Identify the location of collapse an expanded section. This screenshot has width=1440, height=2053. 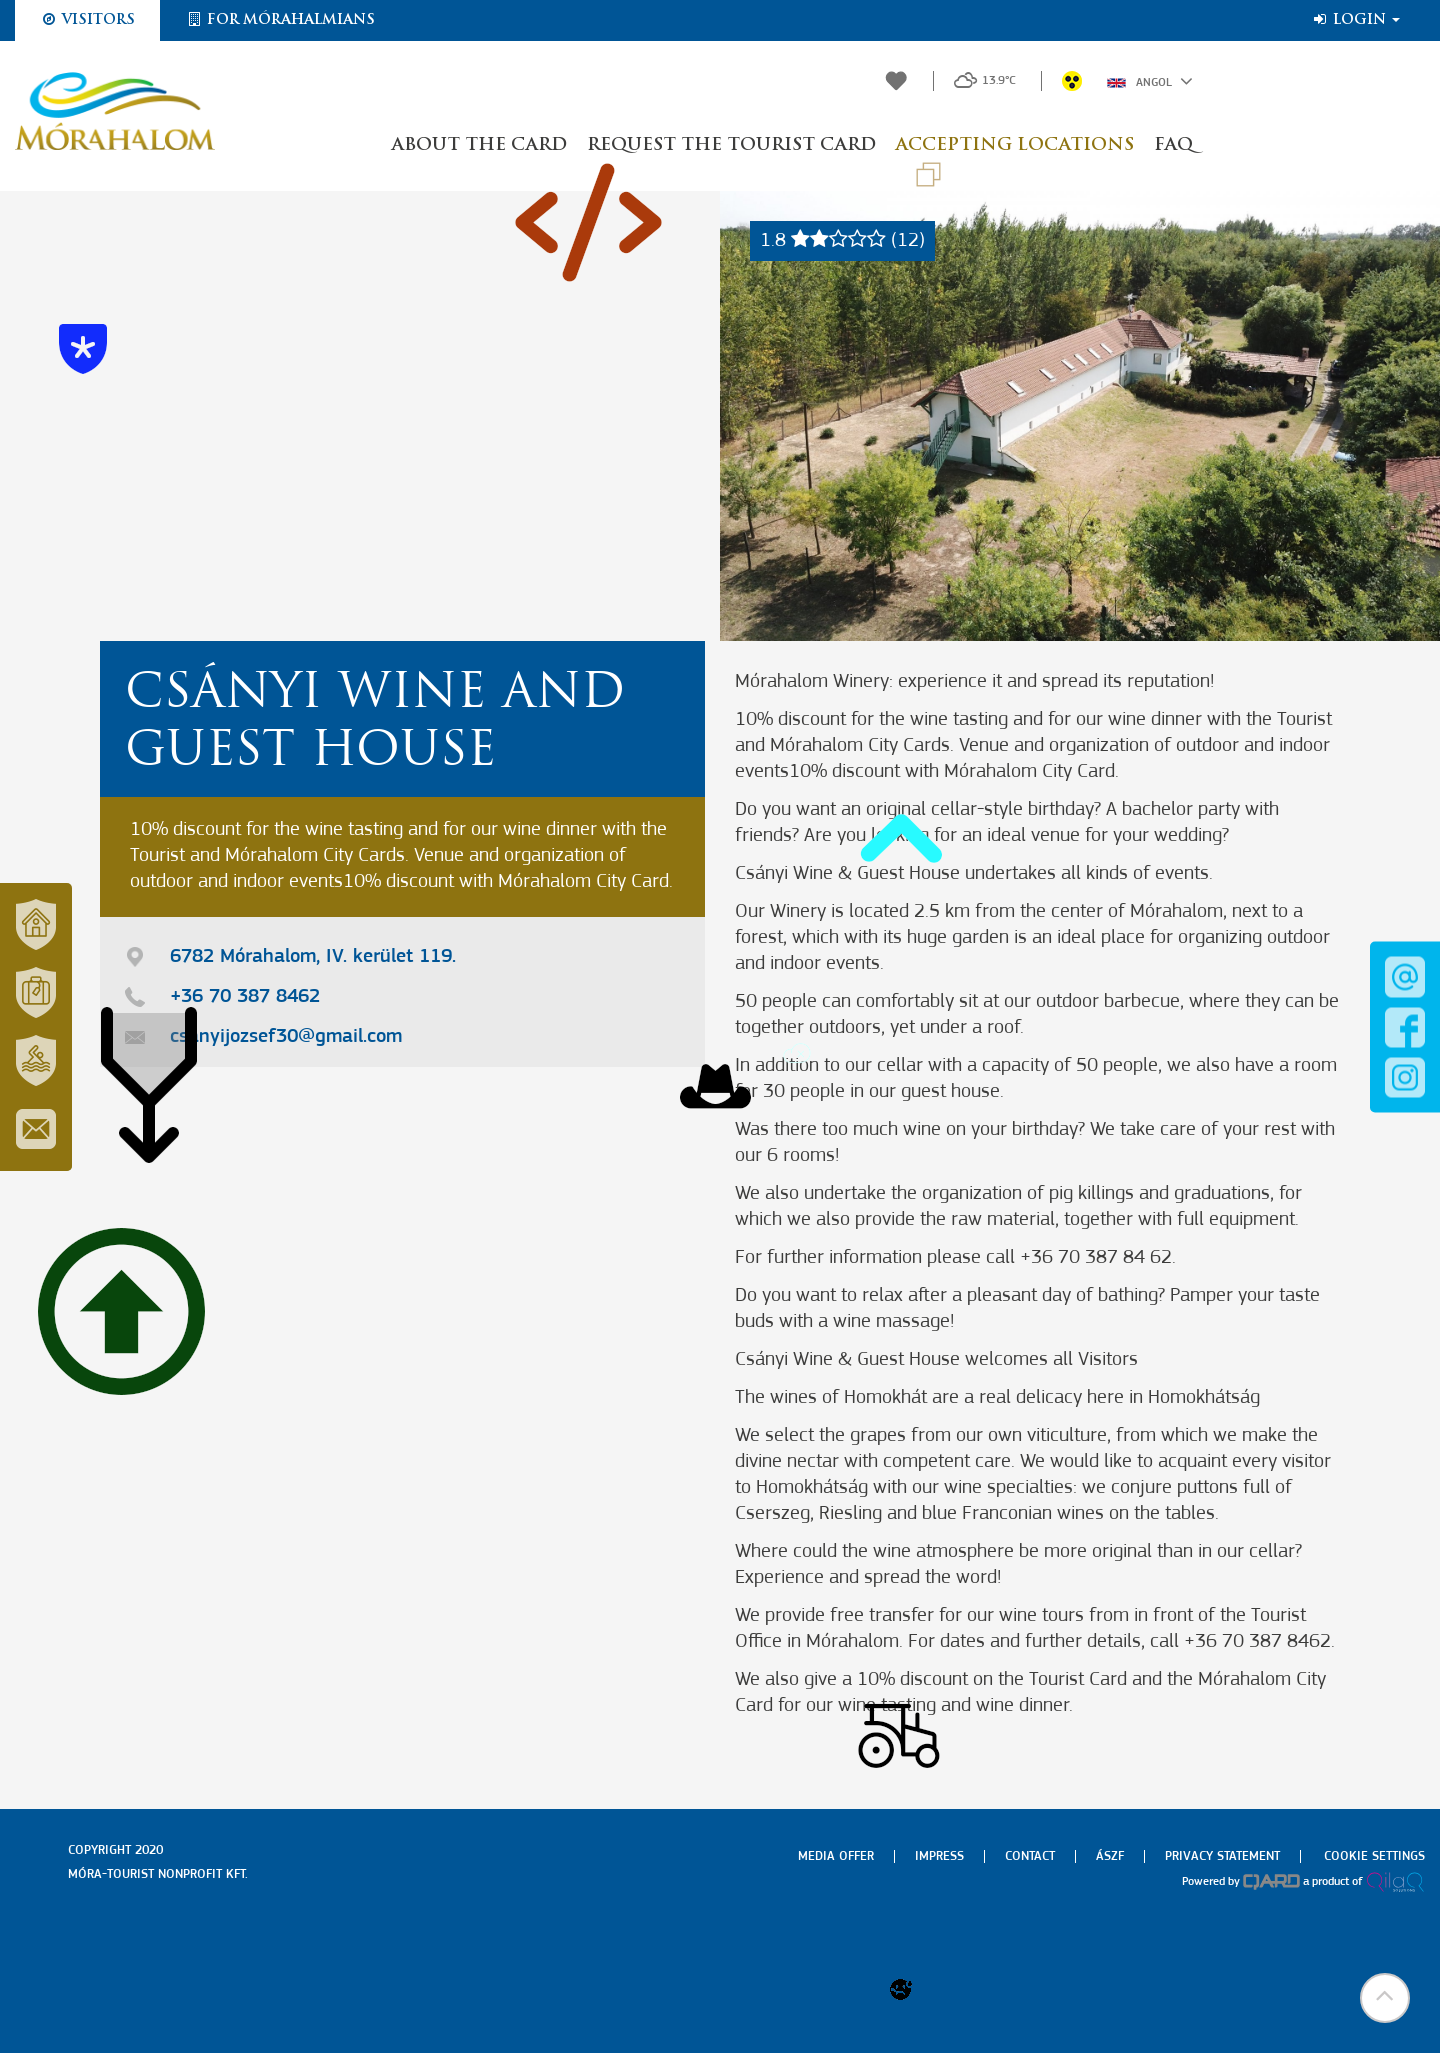
(901, 842).